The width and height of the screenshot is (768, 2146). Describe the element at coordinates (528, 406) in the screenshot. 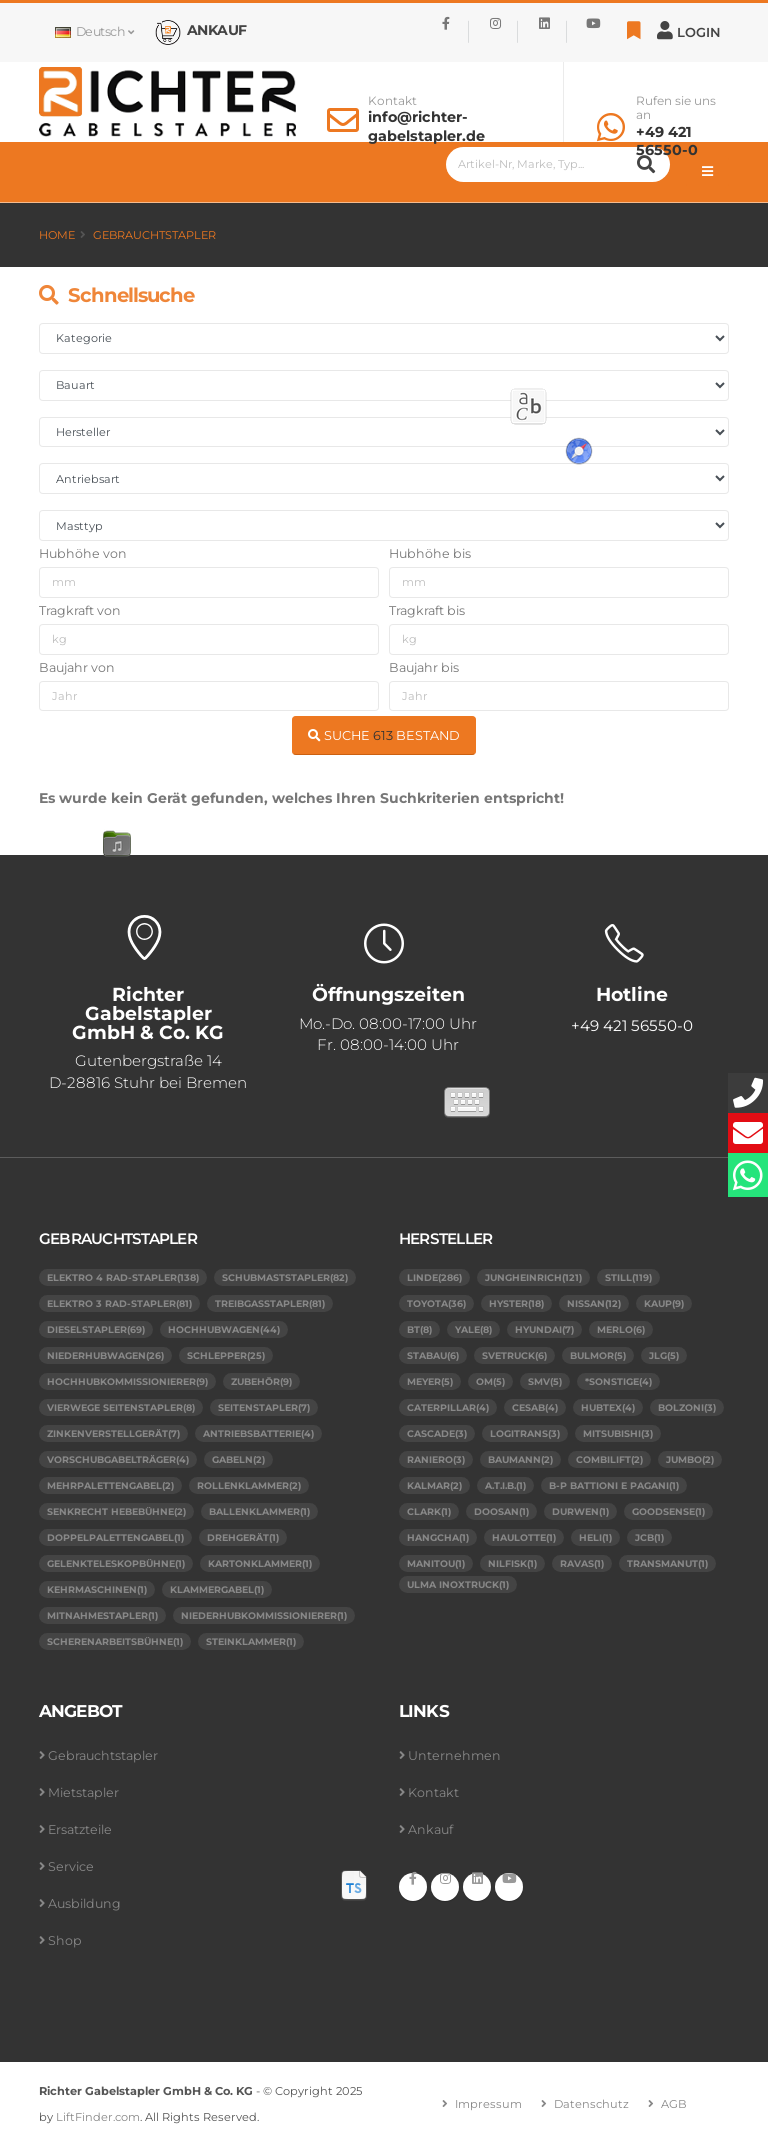

I see `open the font viewer application` at that location.